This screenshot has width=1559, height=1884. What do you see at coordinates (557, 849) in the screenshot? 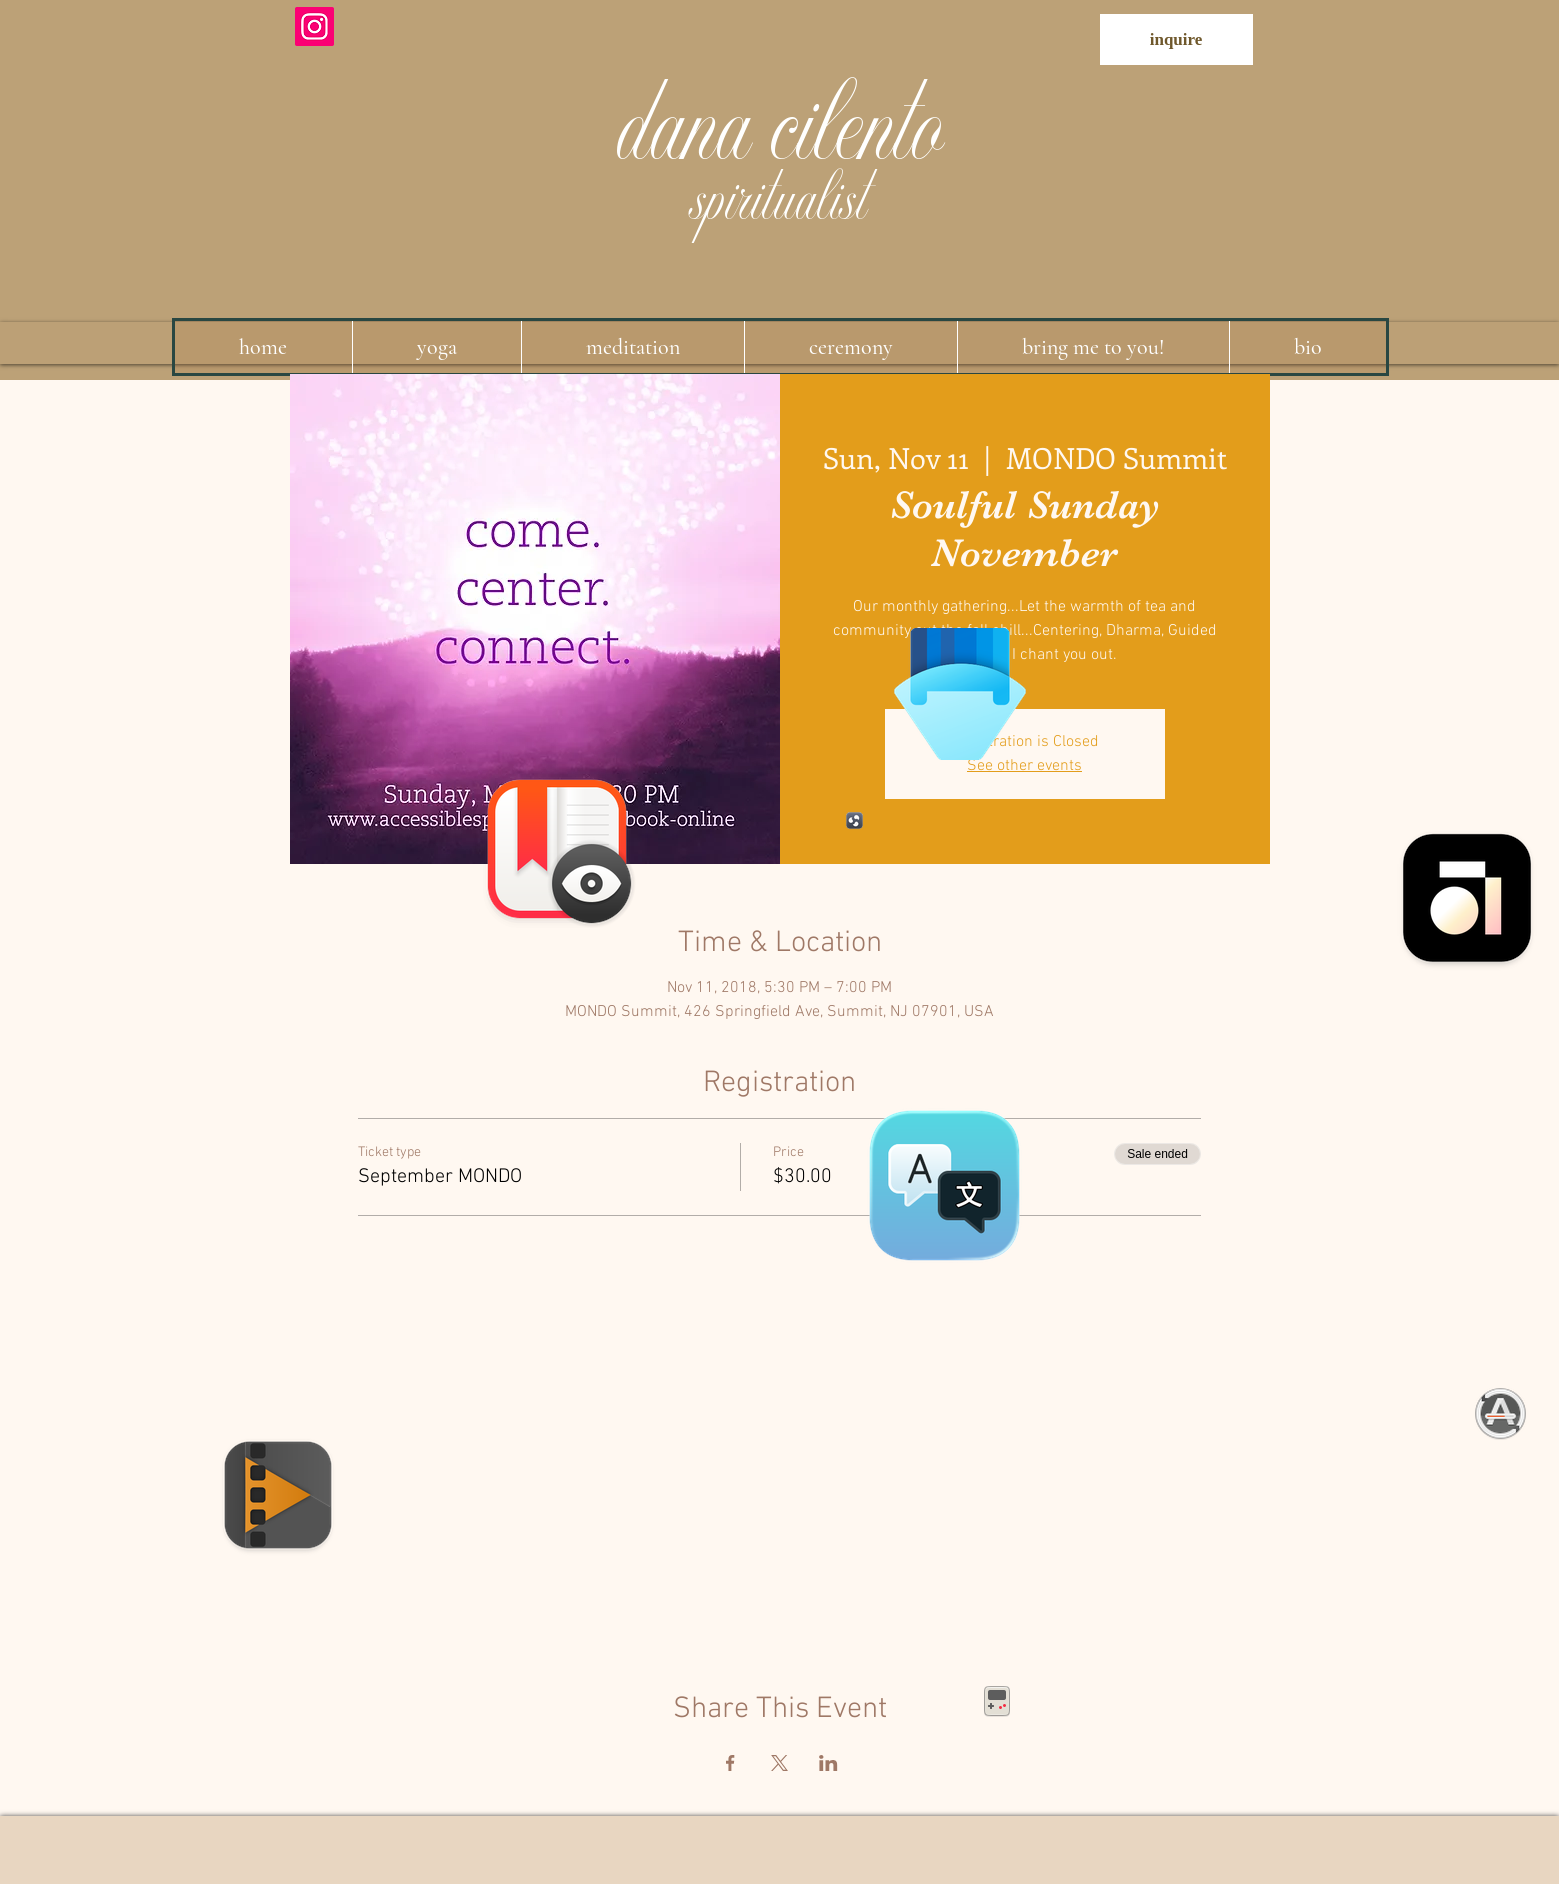
I see `open calibre e-book management app` at bounding box center [557, 849].